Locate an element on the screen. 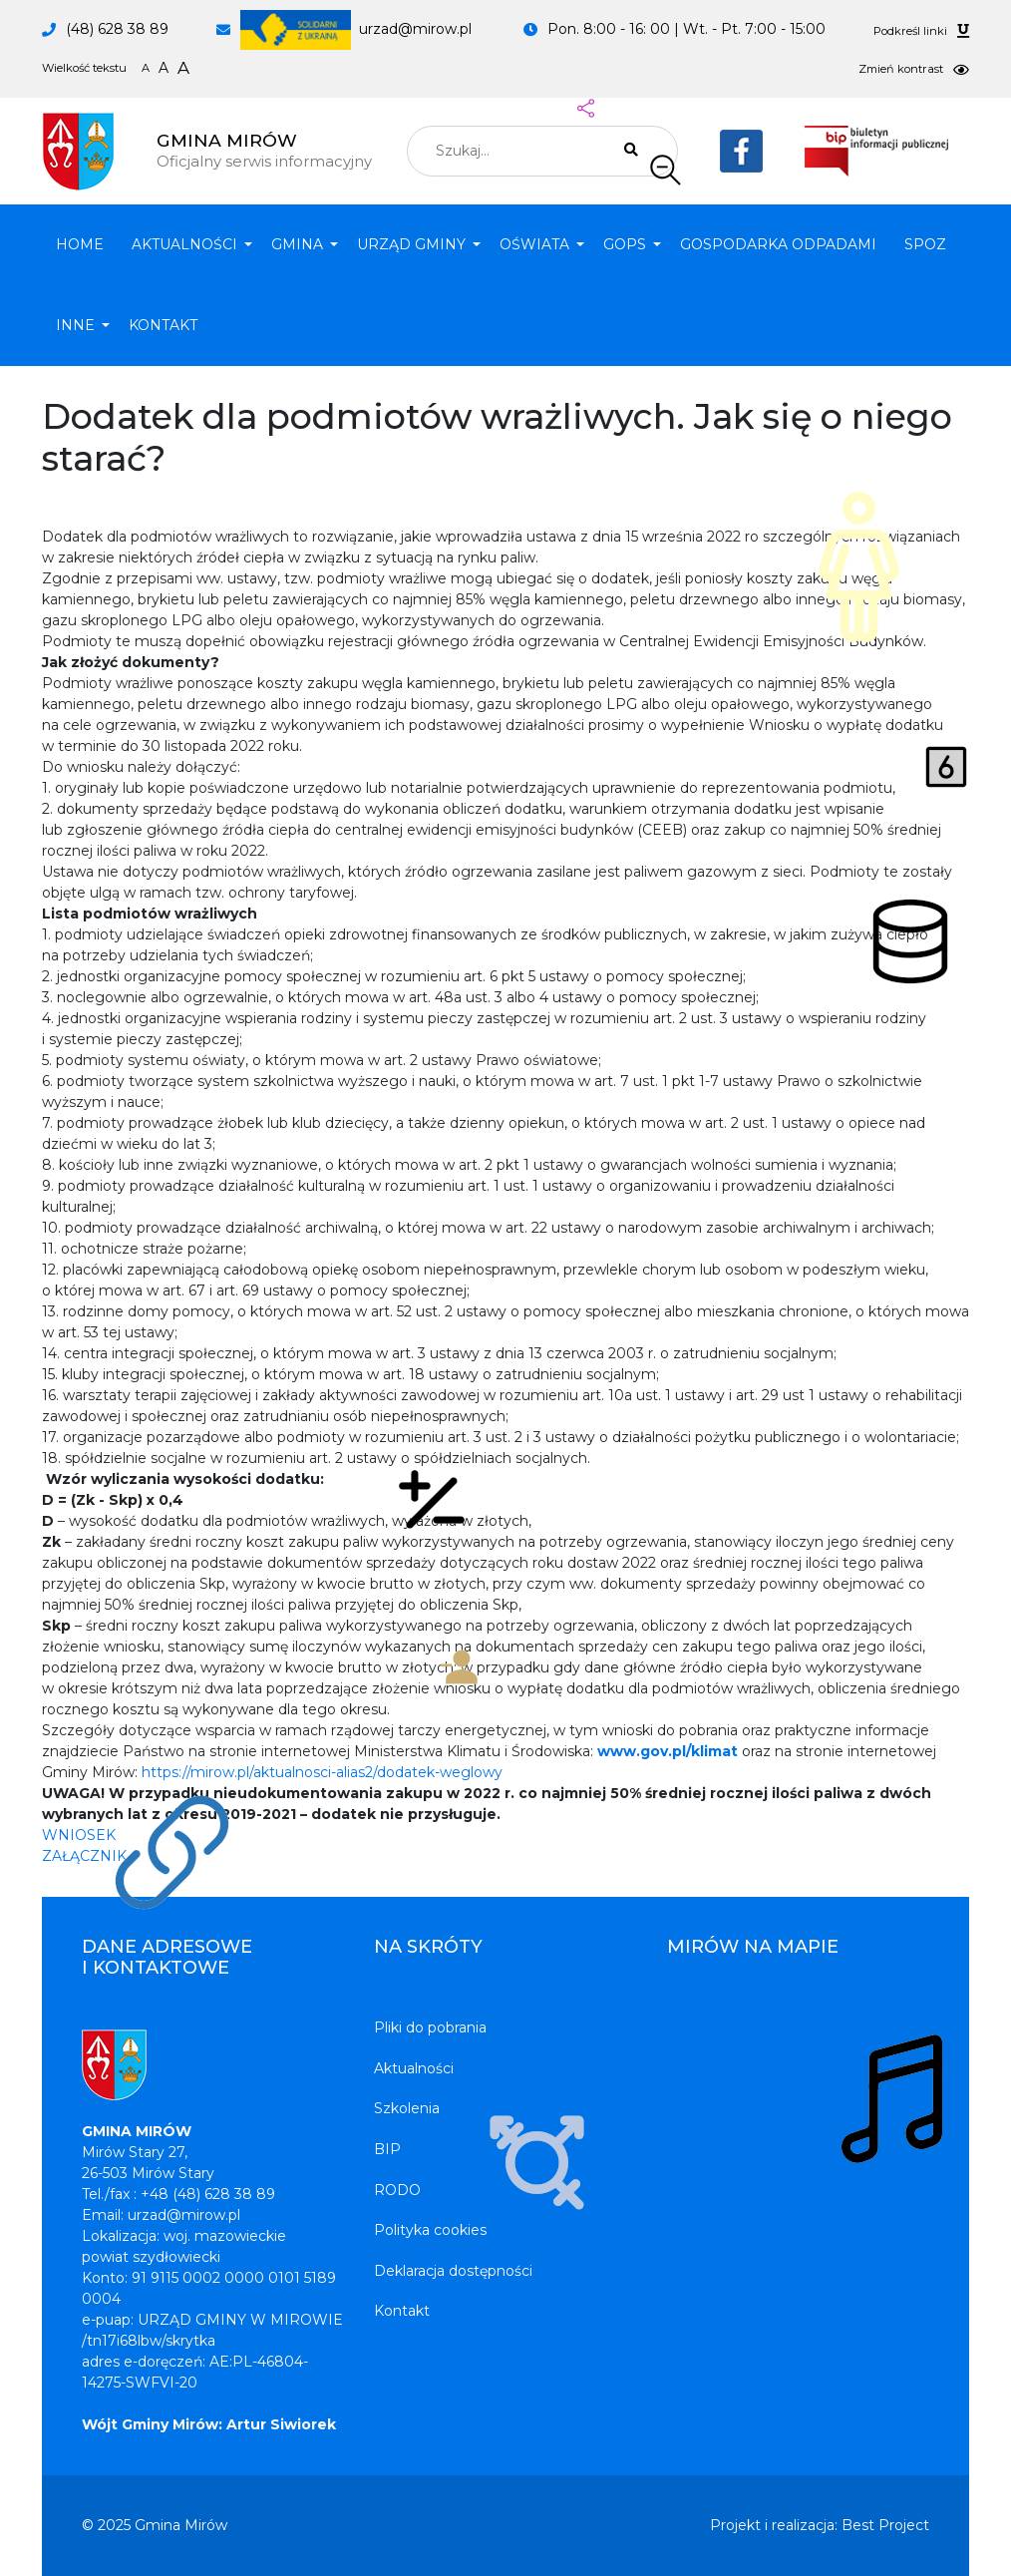  share content to social media is located at coordinates (585, 108).